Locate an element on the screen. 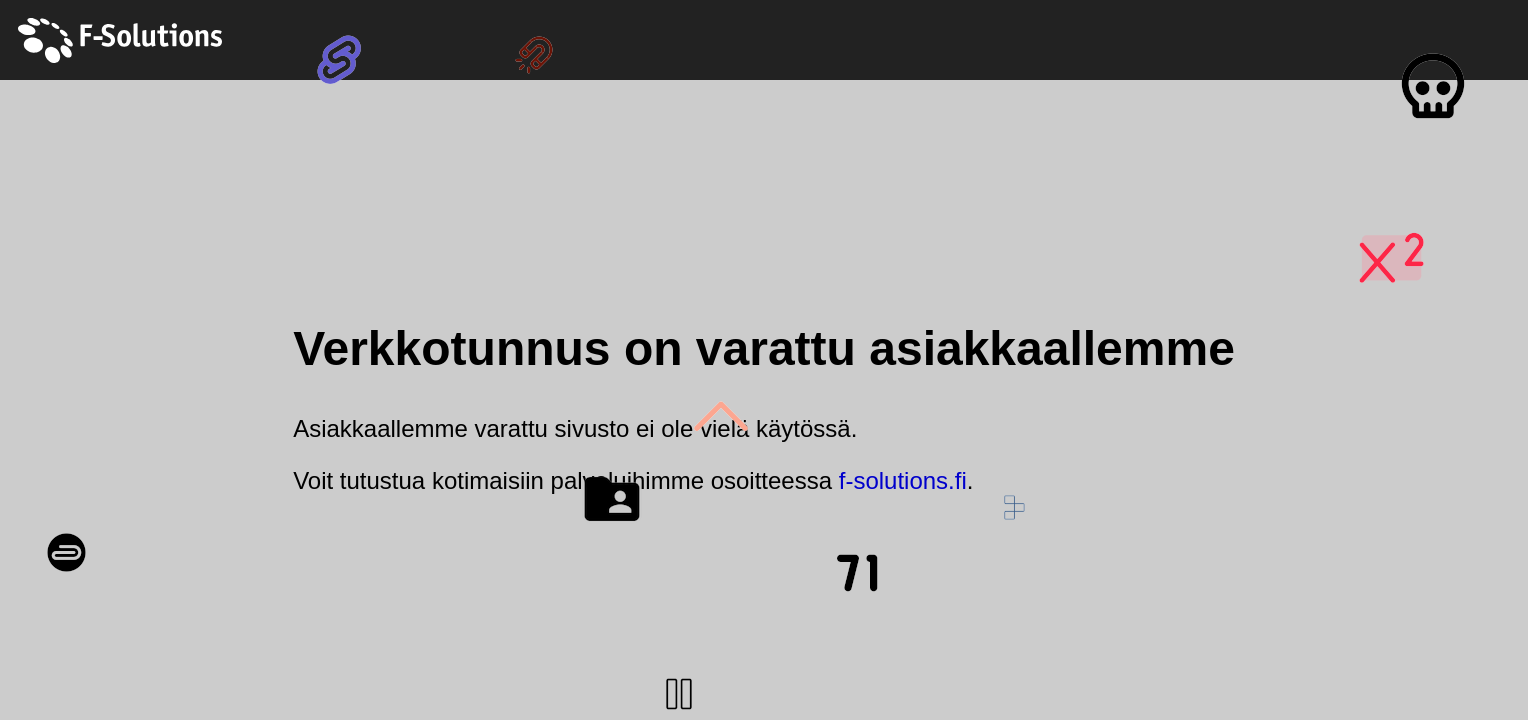 This screenshot has height=720, width=1528. switch to column view layout is located at coordinates (679, 694).